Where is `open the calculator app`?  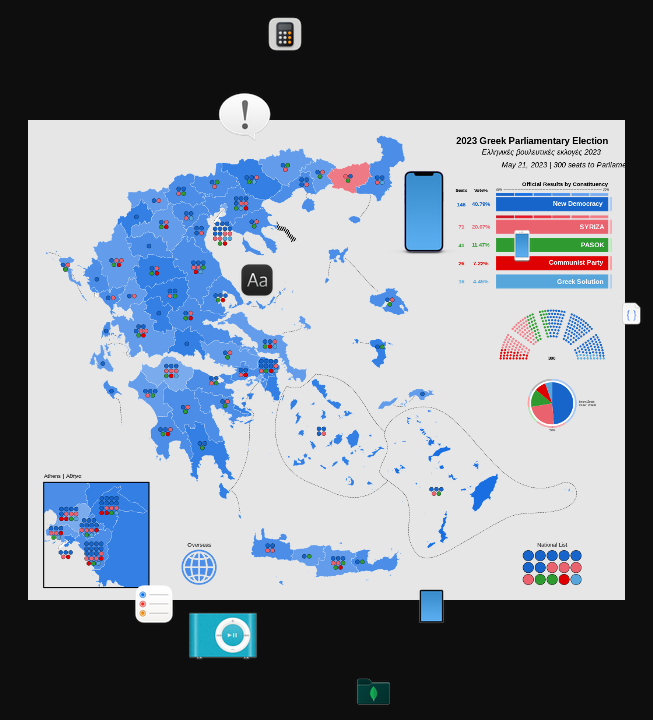 open the calculator app is located at coordinates (285, 34).